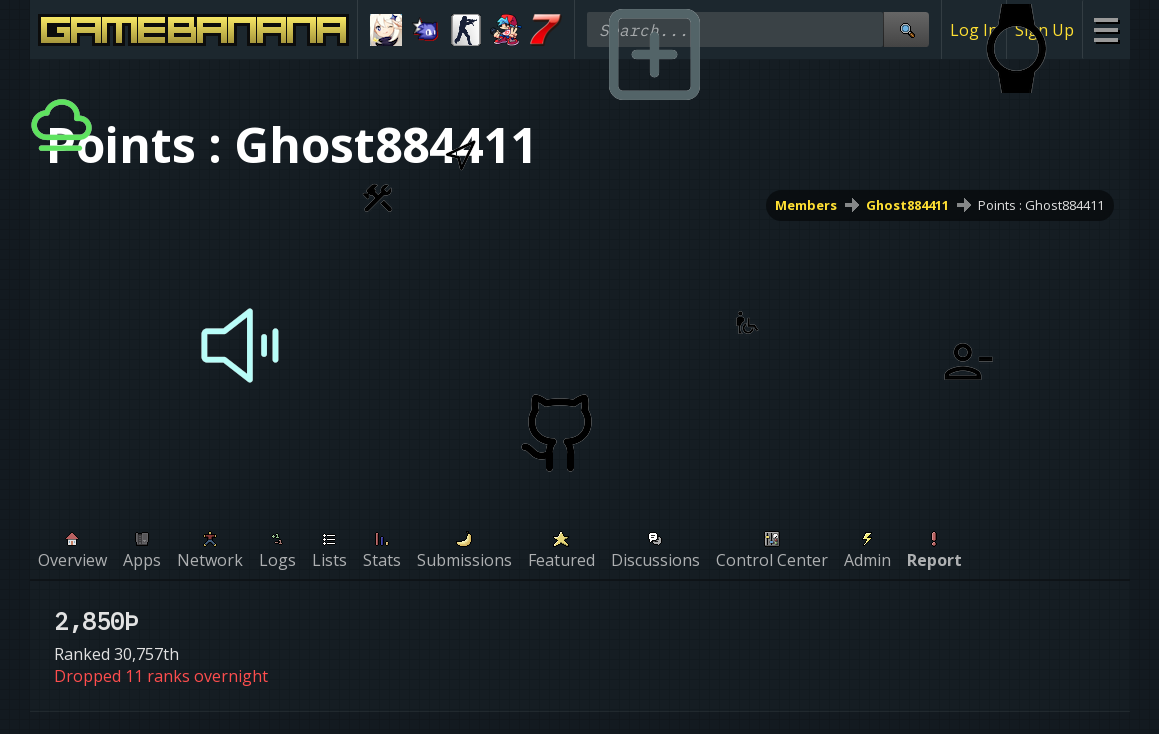 Image resolution: width=1159 pixels, height=734 pixels. What do you see at coordinates (377, 198) in the screenshot?
I see `indicates page or feature under construction` at bounding box center [377, 198].